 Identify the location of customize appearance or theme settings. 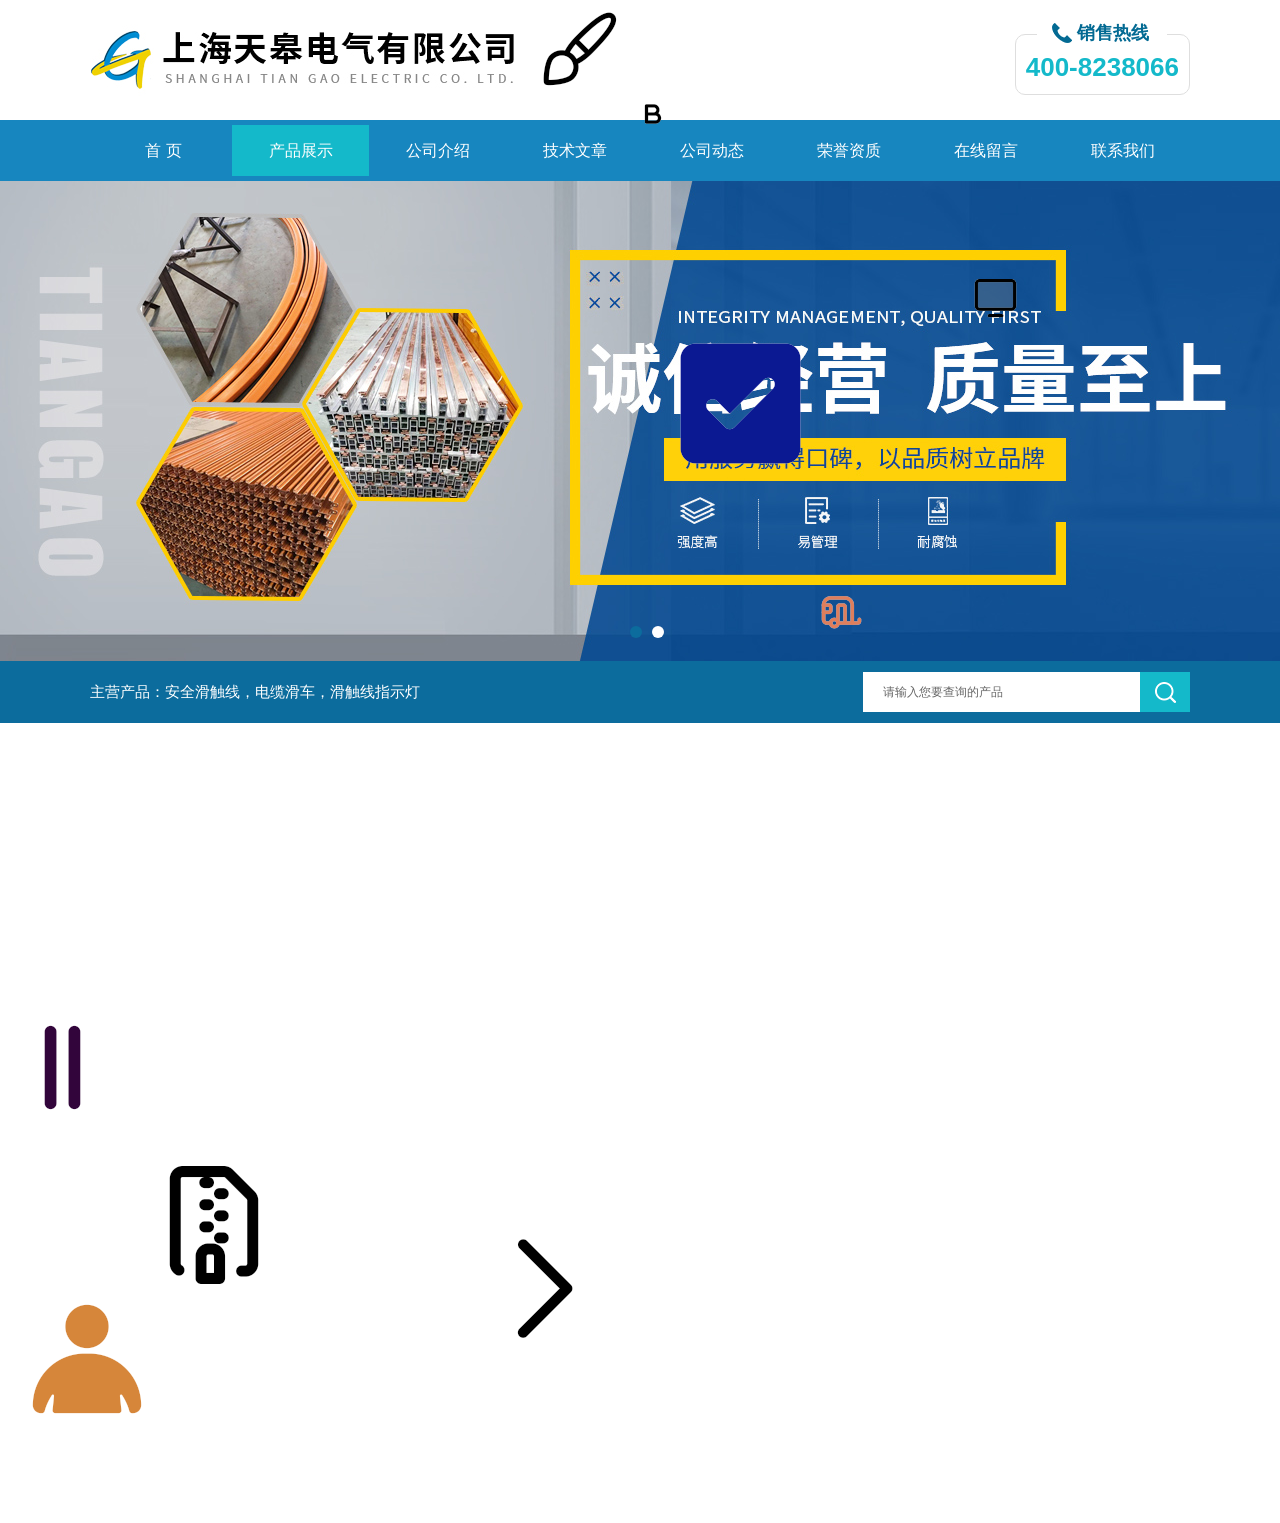
(579, 48).